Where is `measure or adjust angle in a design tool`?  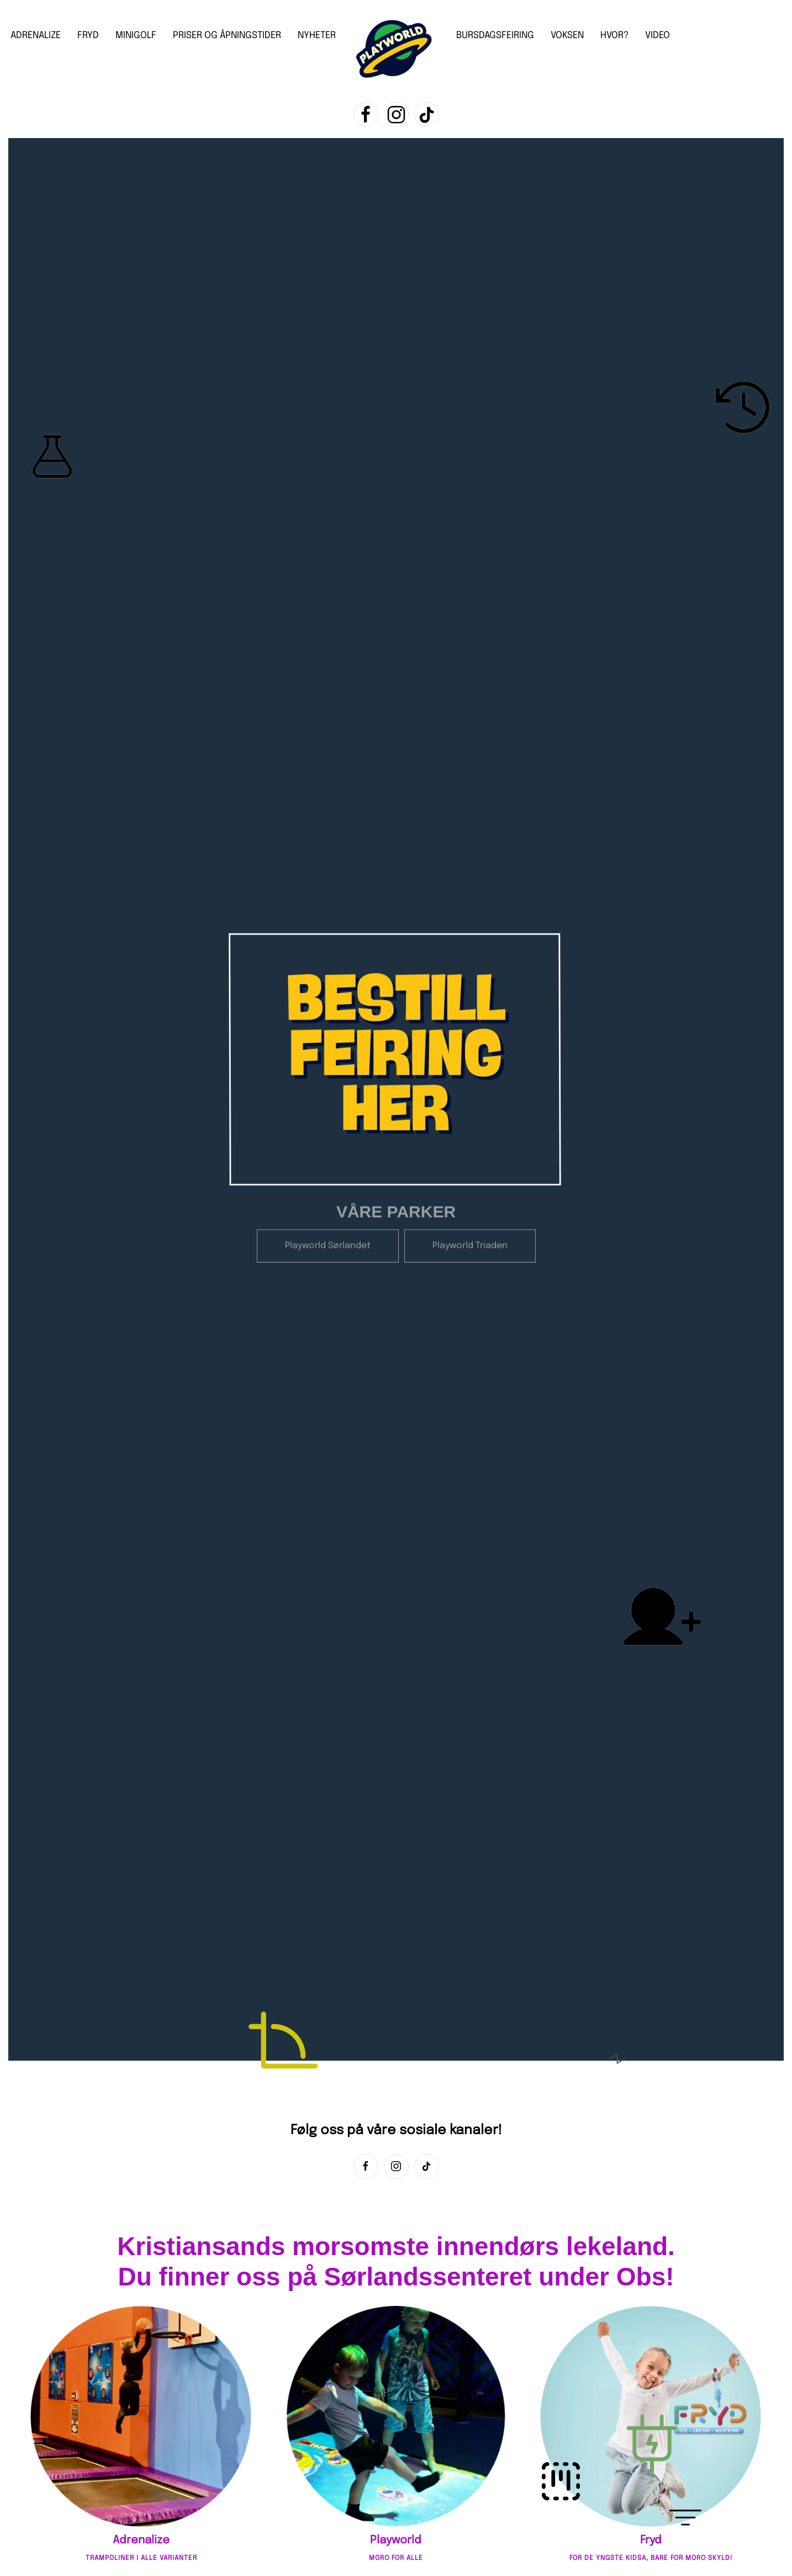
measure or adjust angle in a design tool is located at coordinates (281, 2044).